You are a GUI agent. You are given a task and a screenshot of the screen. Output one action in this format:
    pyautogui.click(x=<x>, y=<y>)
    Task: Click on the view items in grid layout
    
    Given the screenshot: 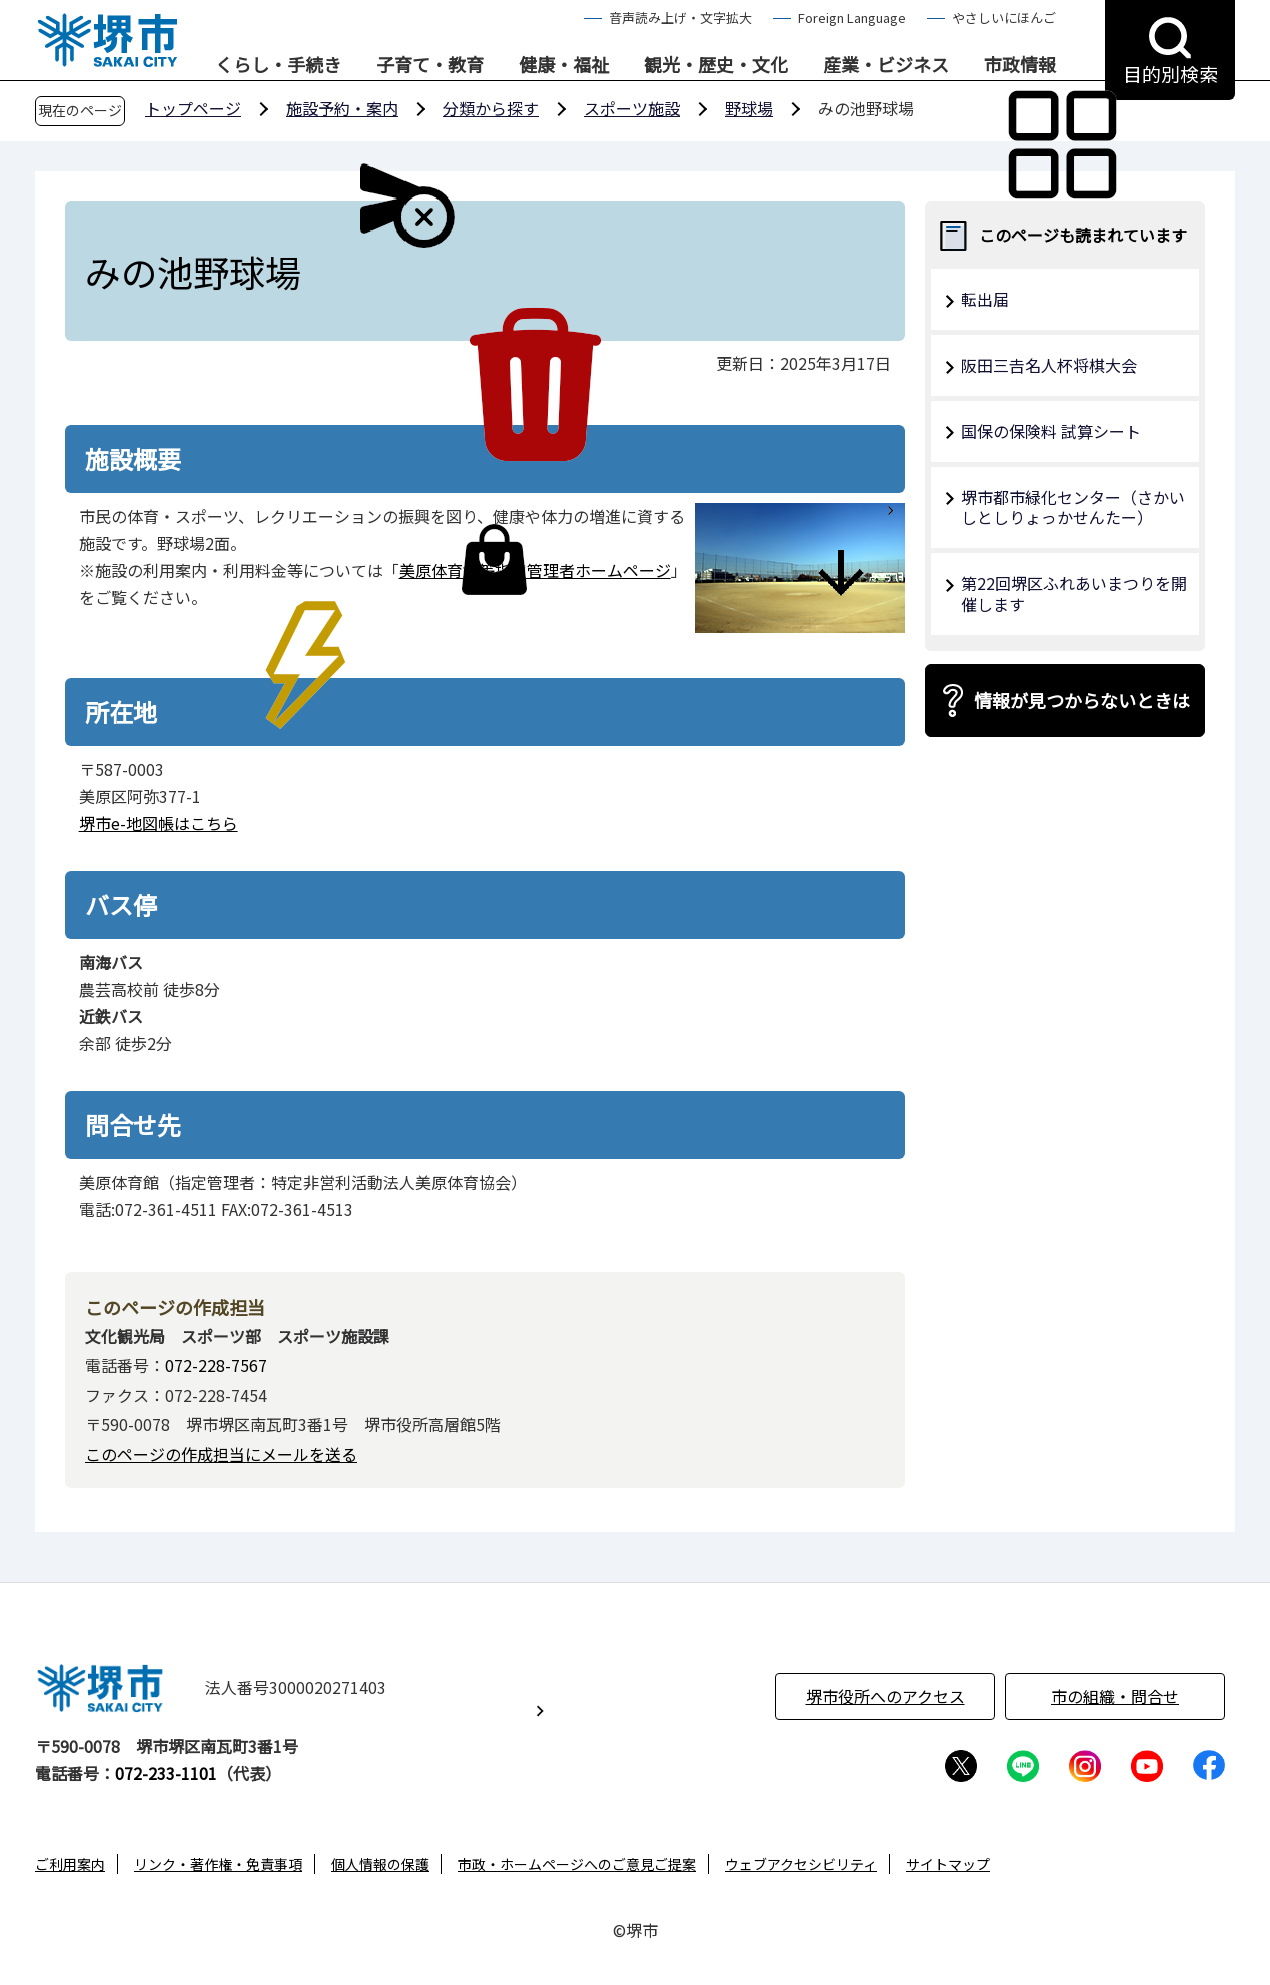 What is the action you would take?
    pyautogui.click(x=1062, y=144)
    